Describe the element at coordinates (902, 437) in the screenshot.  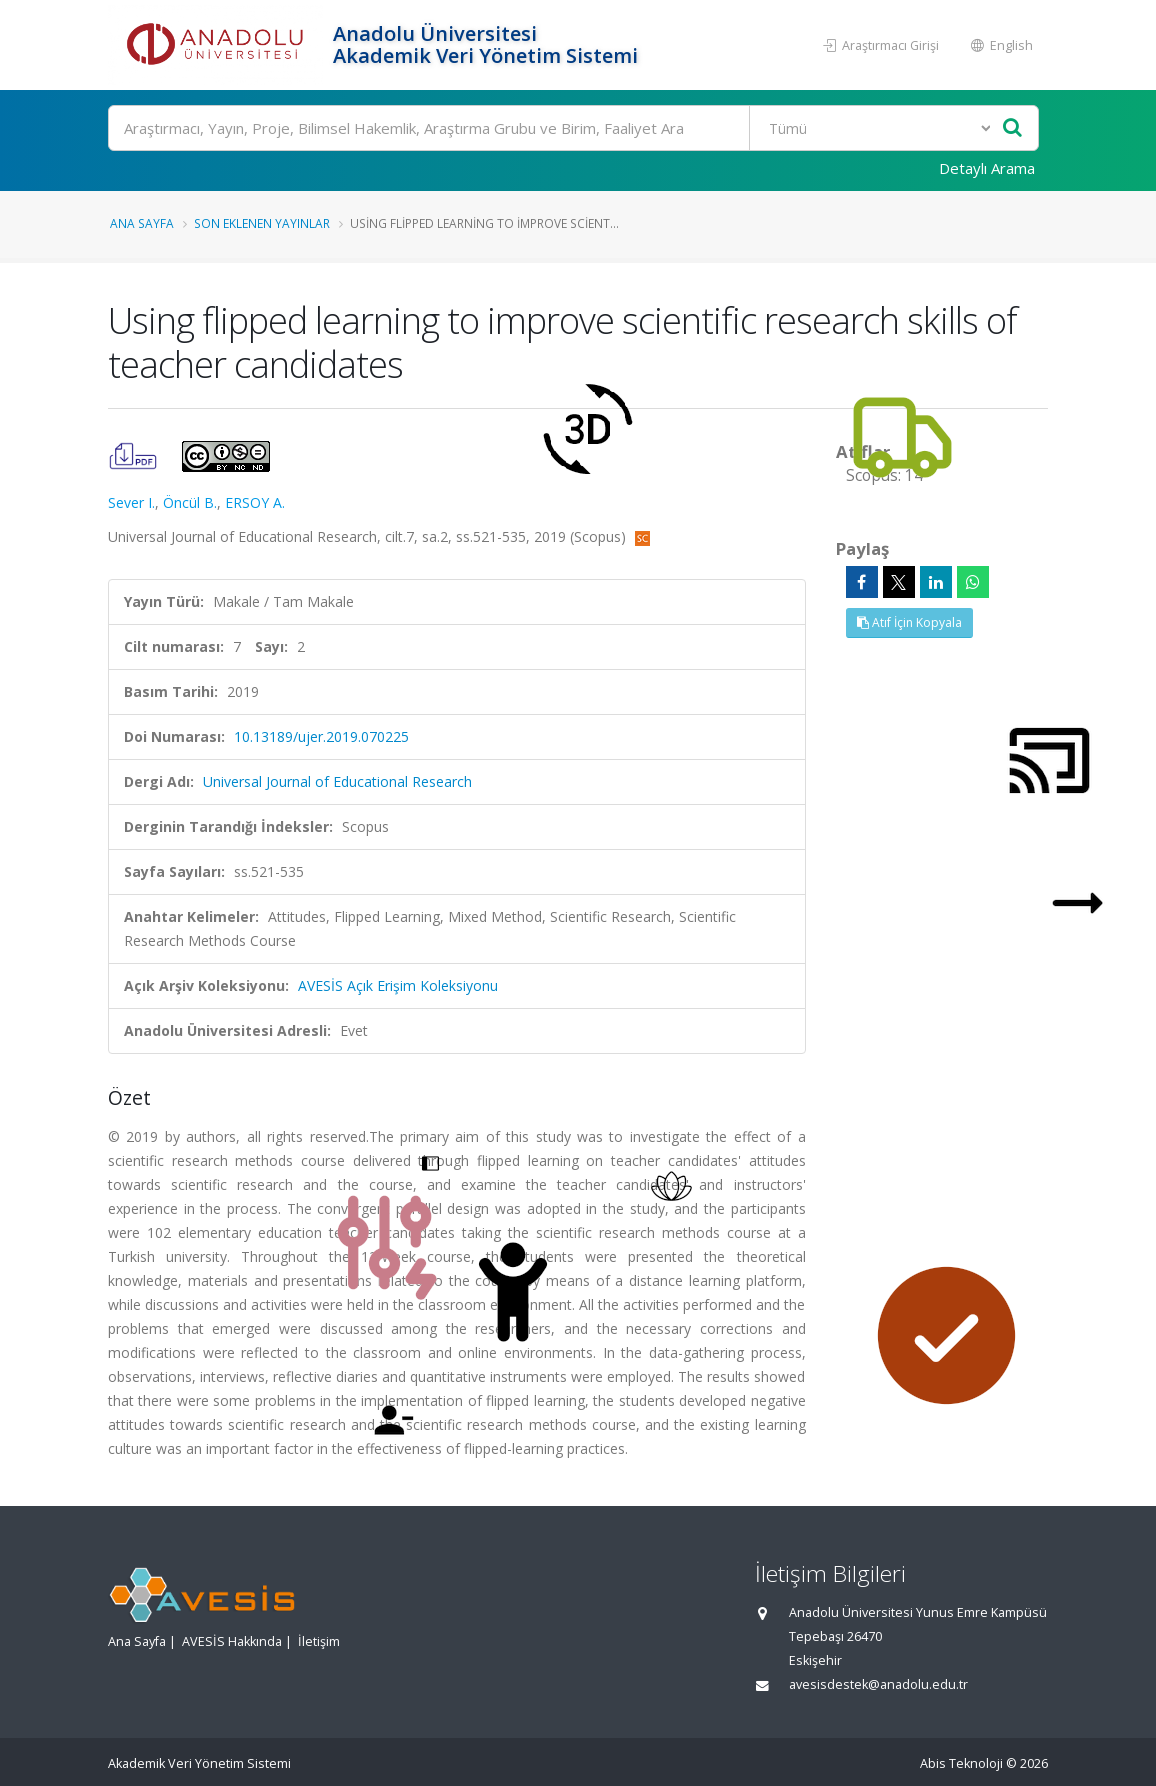
I see `track your delivery or shipment` at that location.